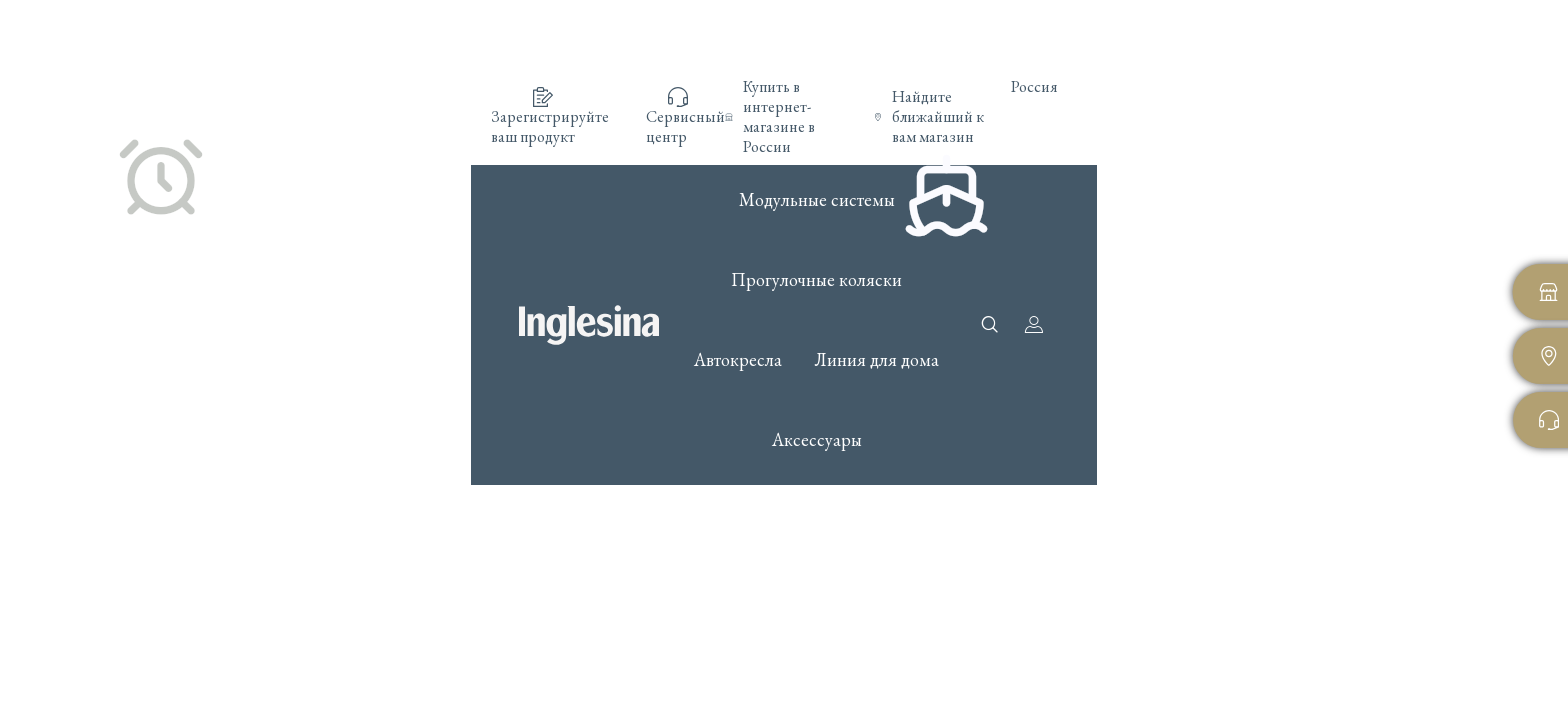  Describe the element at coordinates (161, 177) in the screenshot. I see `set or manage alarms` at that location.